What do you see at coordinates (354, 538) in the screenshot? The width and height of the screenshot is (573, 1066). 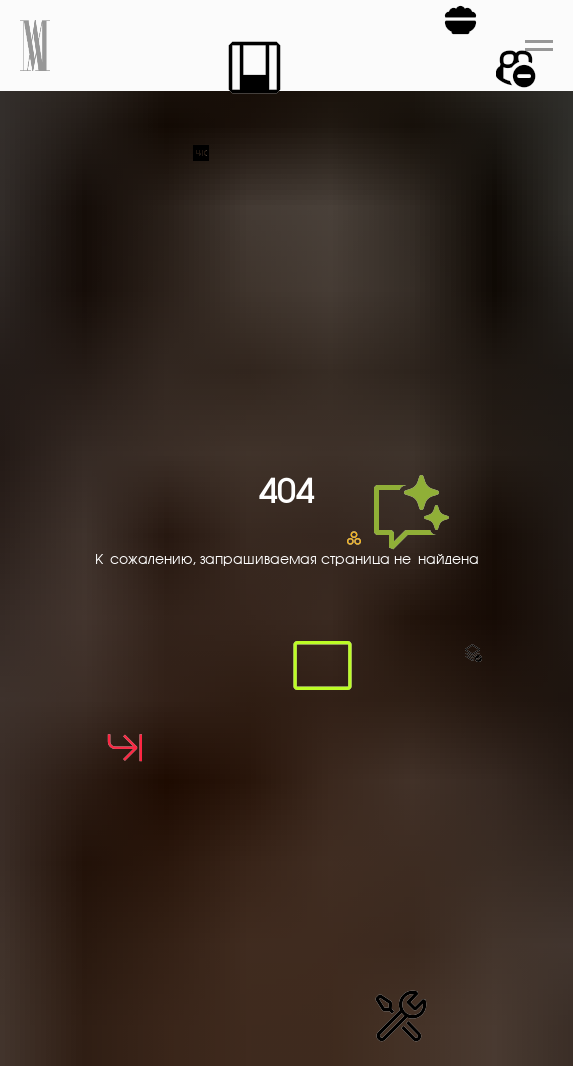 I see `view connected groups or clusters` at bounding box center [354, 538].